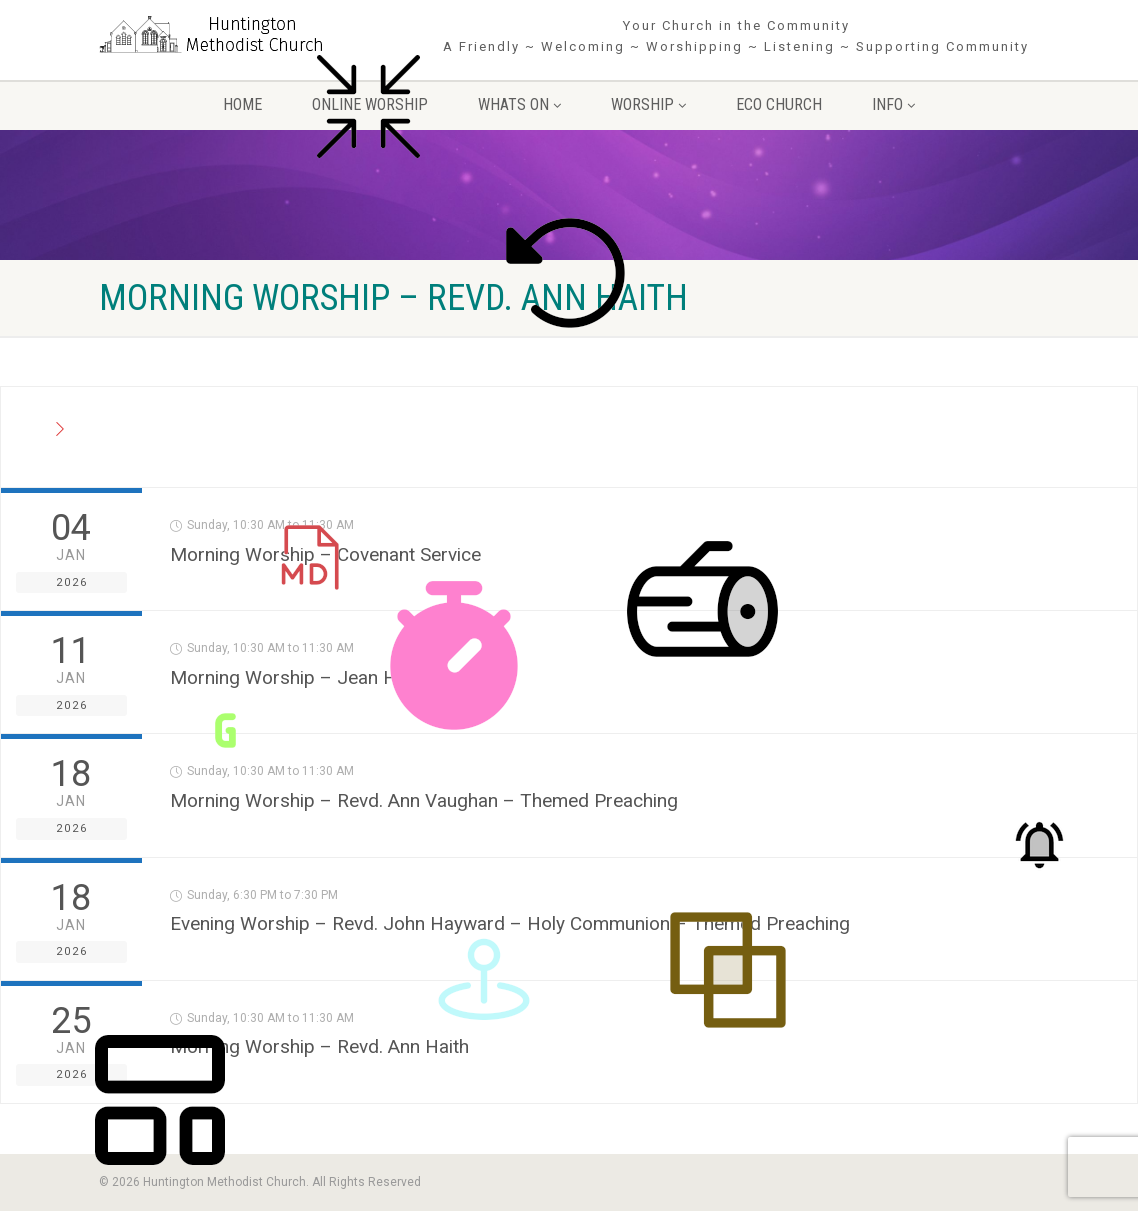 The height and width of the screenshot is (1211, 1138). What do you see at coordinates (1039, 844) in the screenshot?
I see `indicates active or incoming notifications` at bounding box center [1039, 844].